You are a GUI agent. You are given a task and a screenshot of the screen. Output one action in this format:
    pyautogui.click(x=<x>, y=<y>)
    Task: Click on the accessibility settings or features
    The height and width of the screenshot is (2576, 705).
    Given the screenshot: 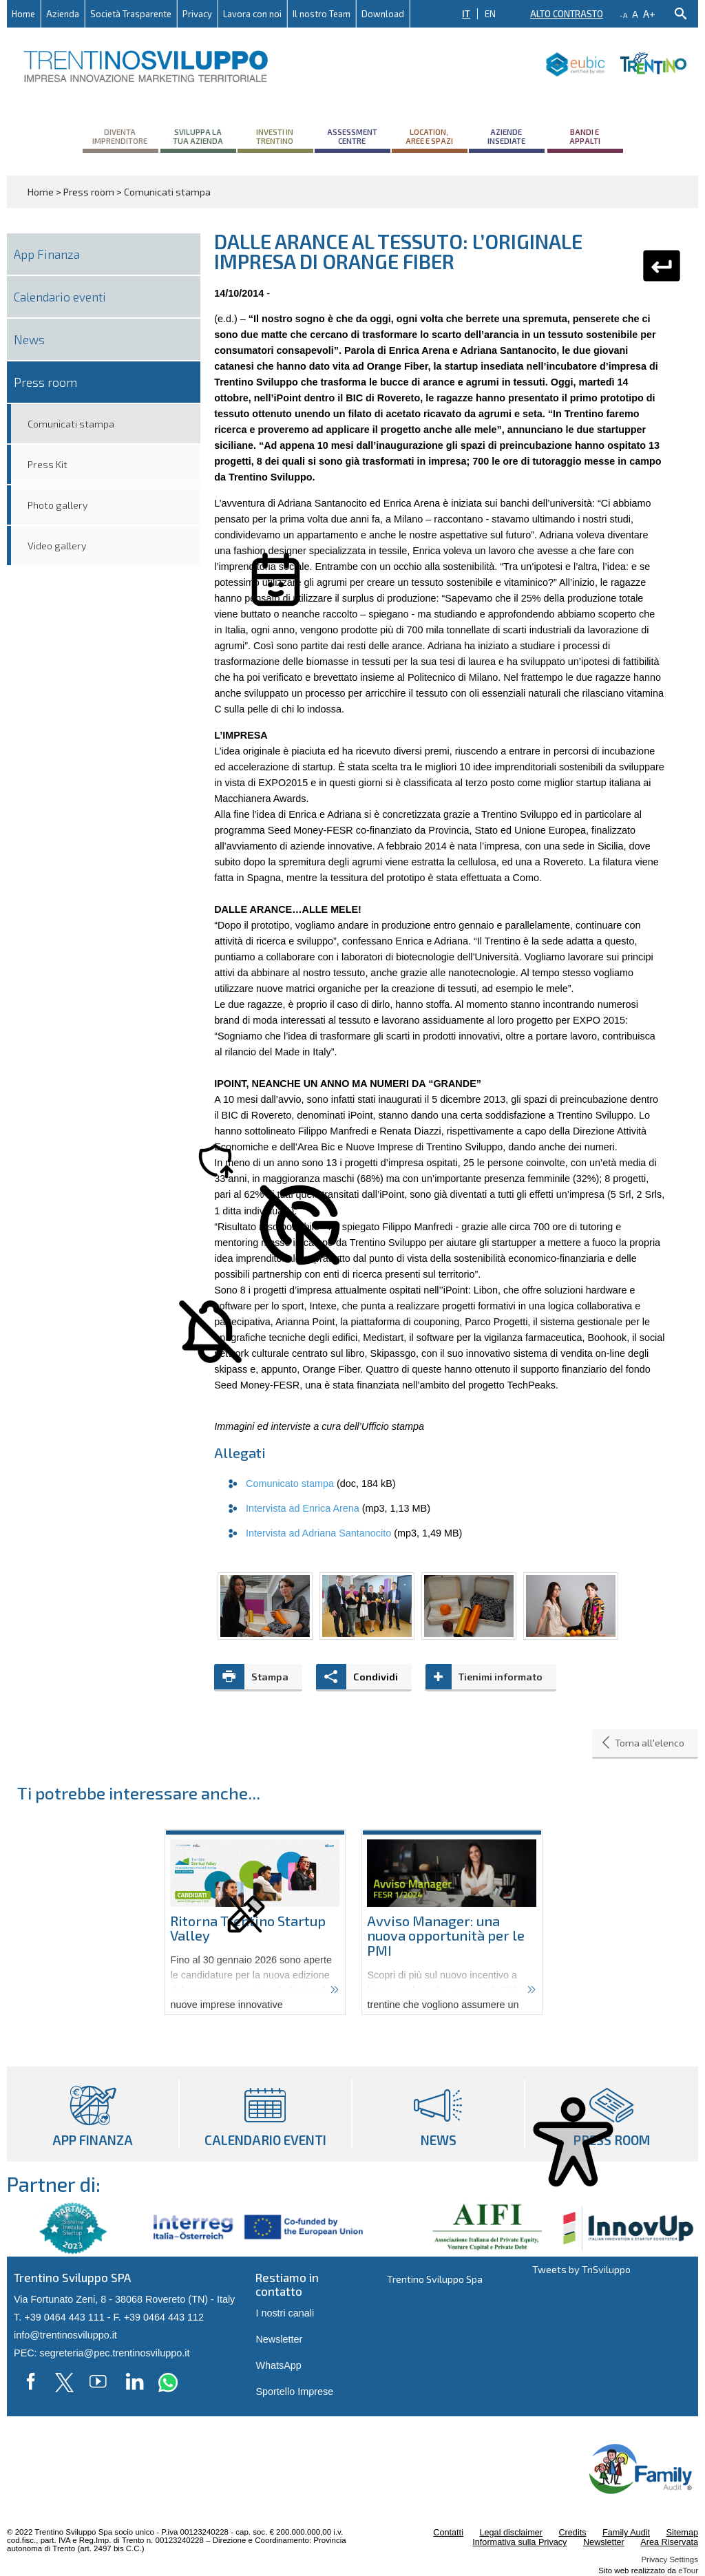 What is the action you would take?
    pyautogui.click(x=573, y=2143)
    